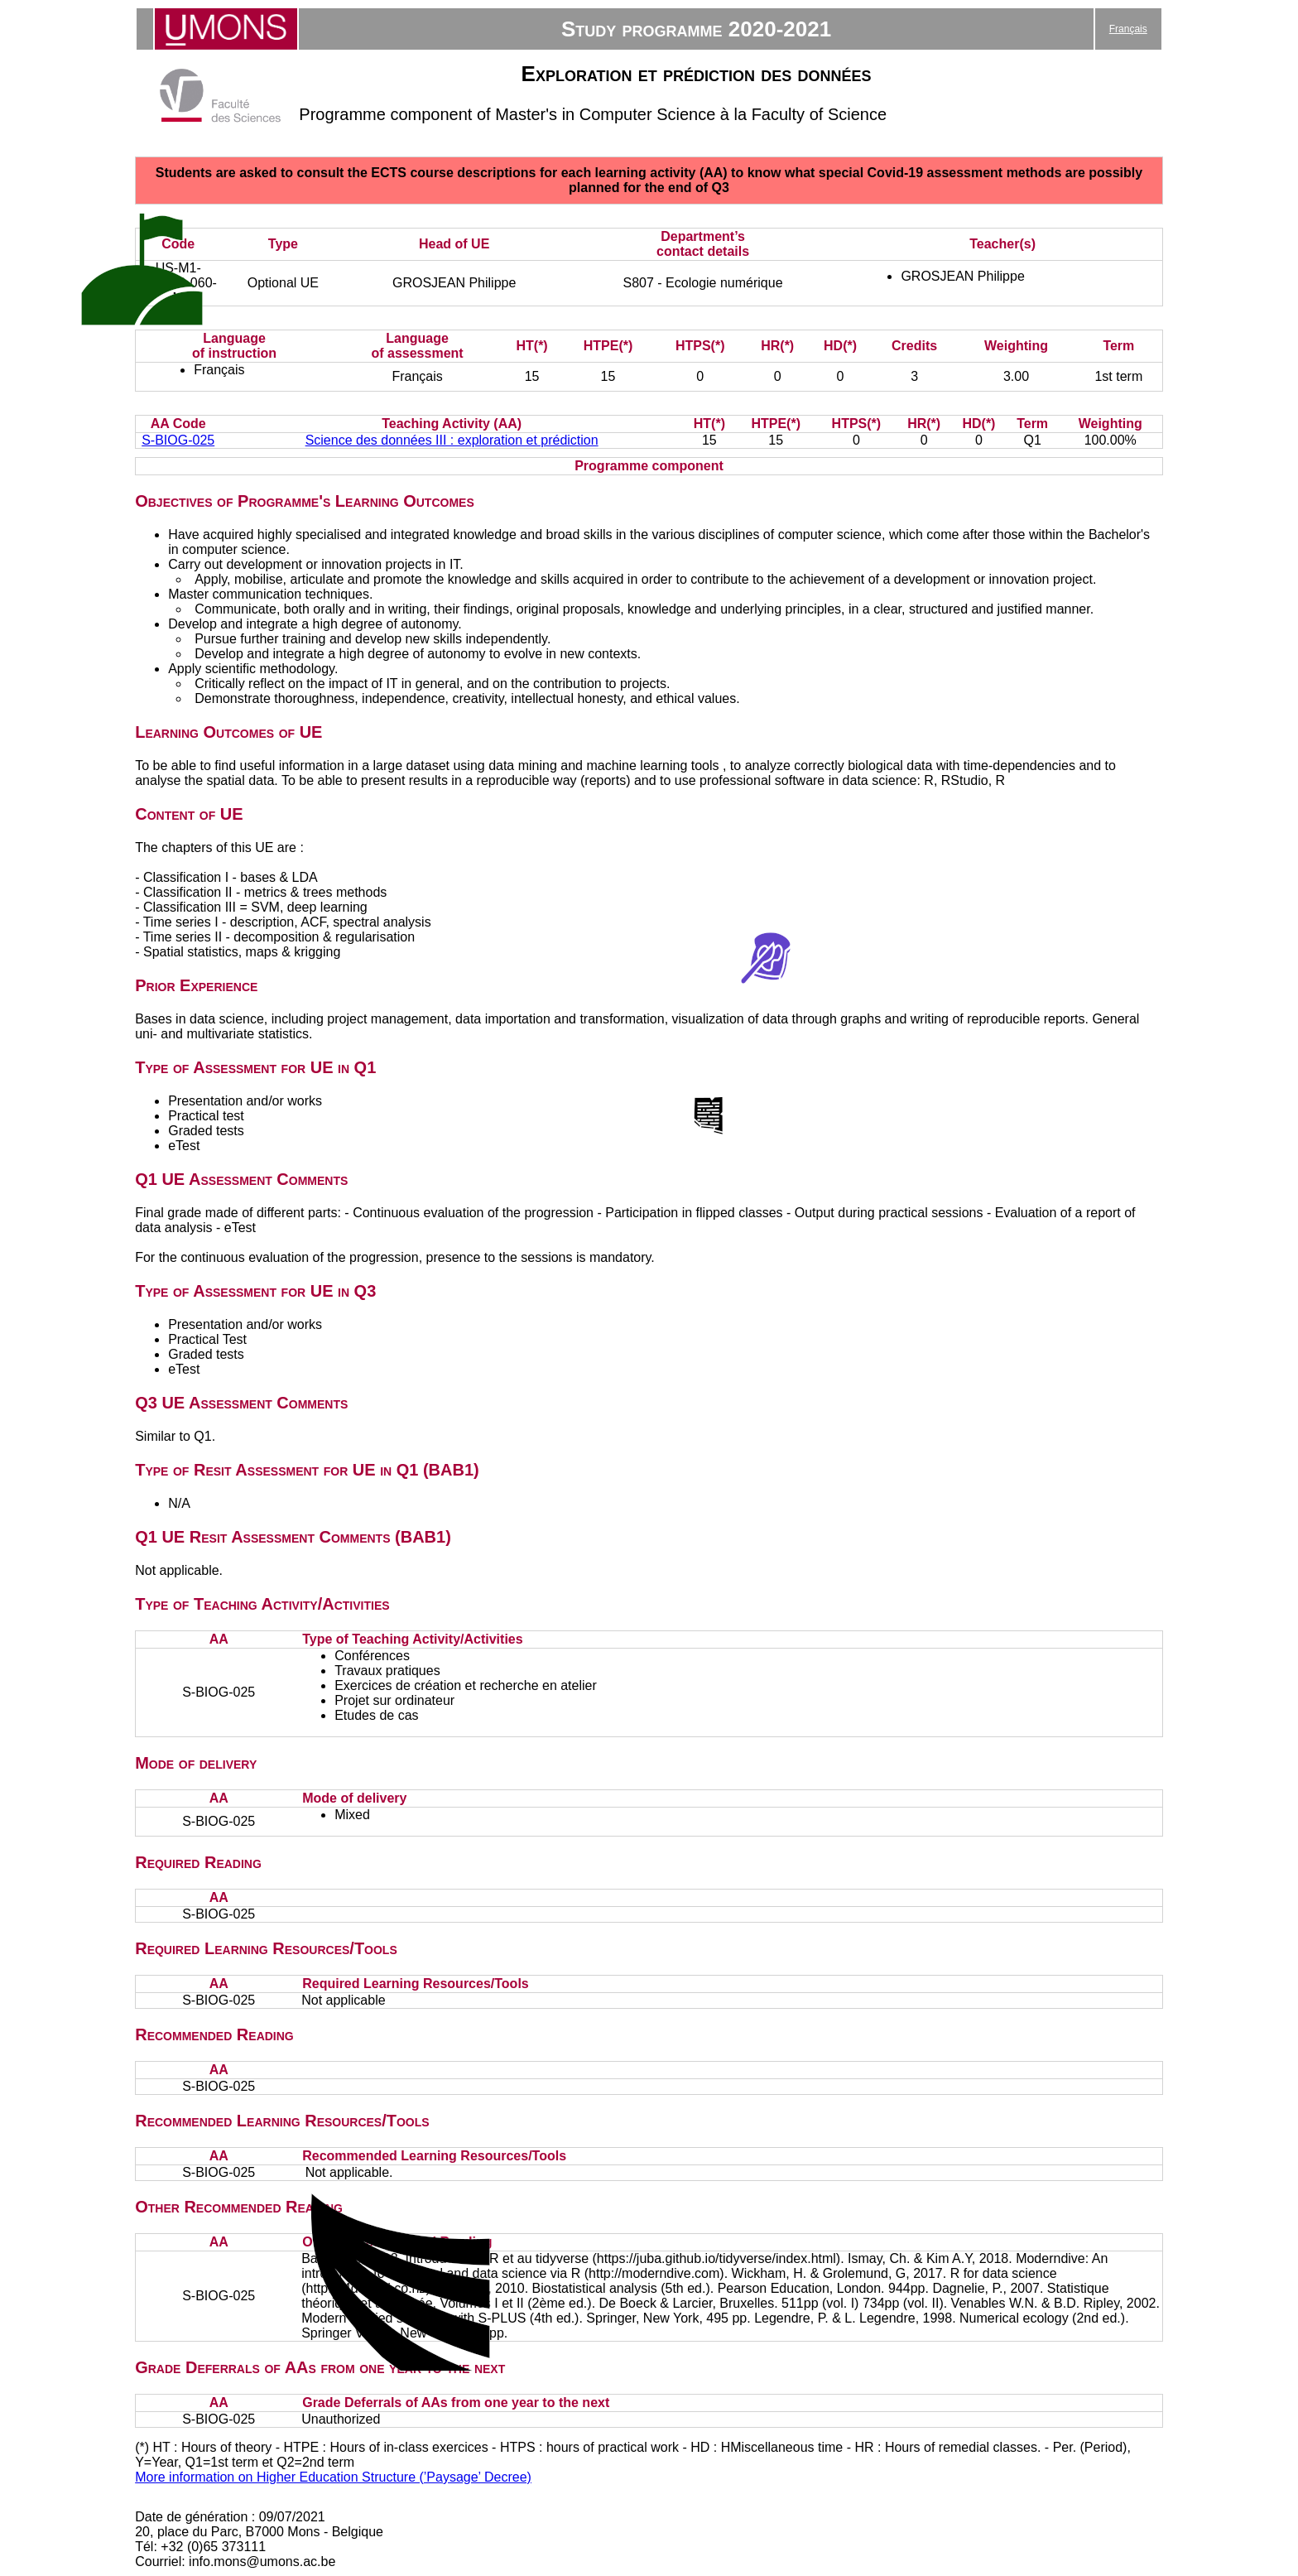 The height and width of the screenshot is (2576, 1298). What do you see at coordinates (401, 2282) in the screenshot?
I see `indicates windy weather conditions` at bounding box center [401, 2282].